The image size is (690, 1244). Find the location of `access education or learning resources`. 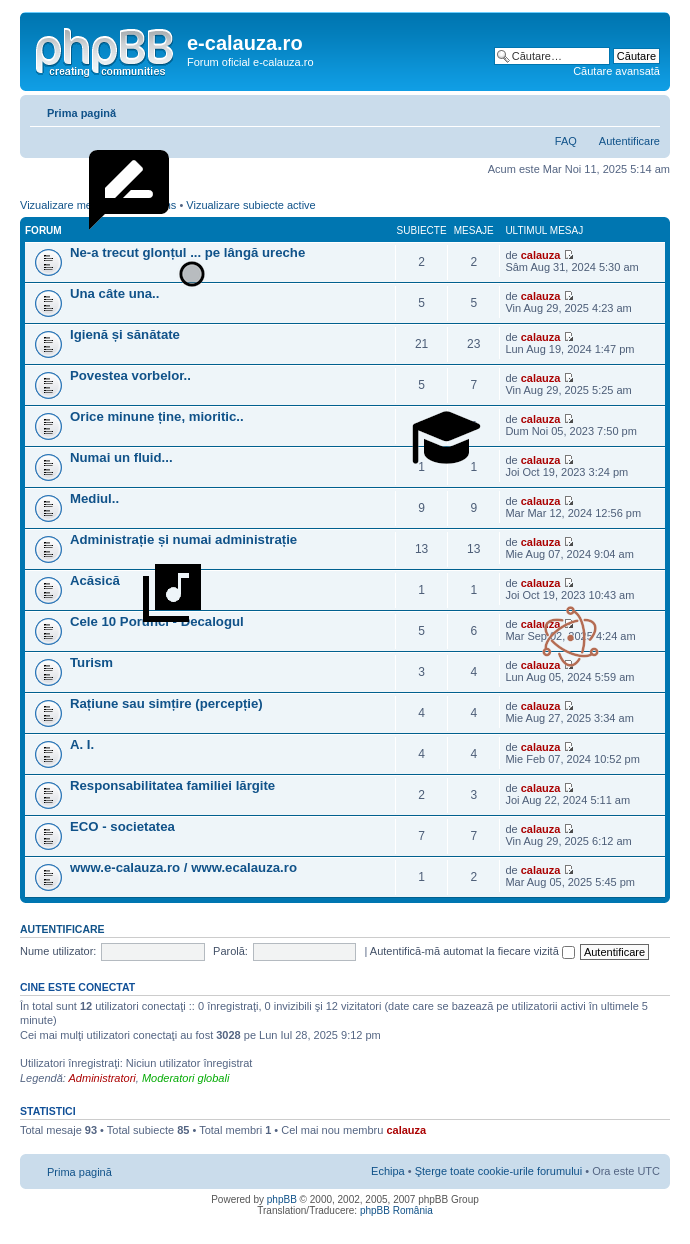

access education or learning resources is located at coordinates (446, 437).